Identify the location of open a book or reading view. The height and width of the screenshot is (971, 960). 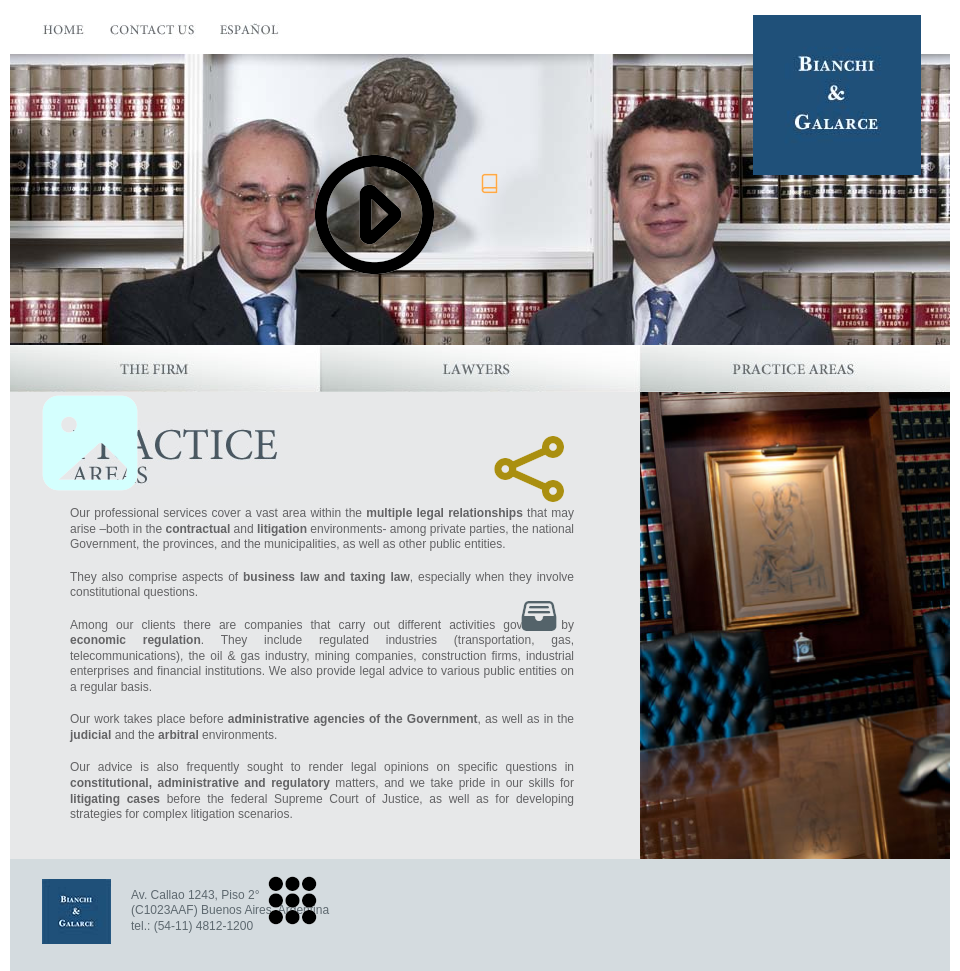
(489, 183).